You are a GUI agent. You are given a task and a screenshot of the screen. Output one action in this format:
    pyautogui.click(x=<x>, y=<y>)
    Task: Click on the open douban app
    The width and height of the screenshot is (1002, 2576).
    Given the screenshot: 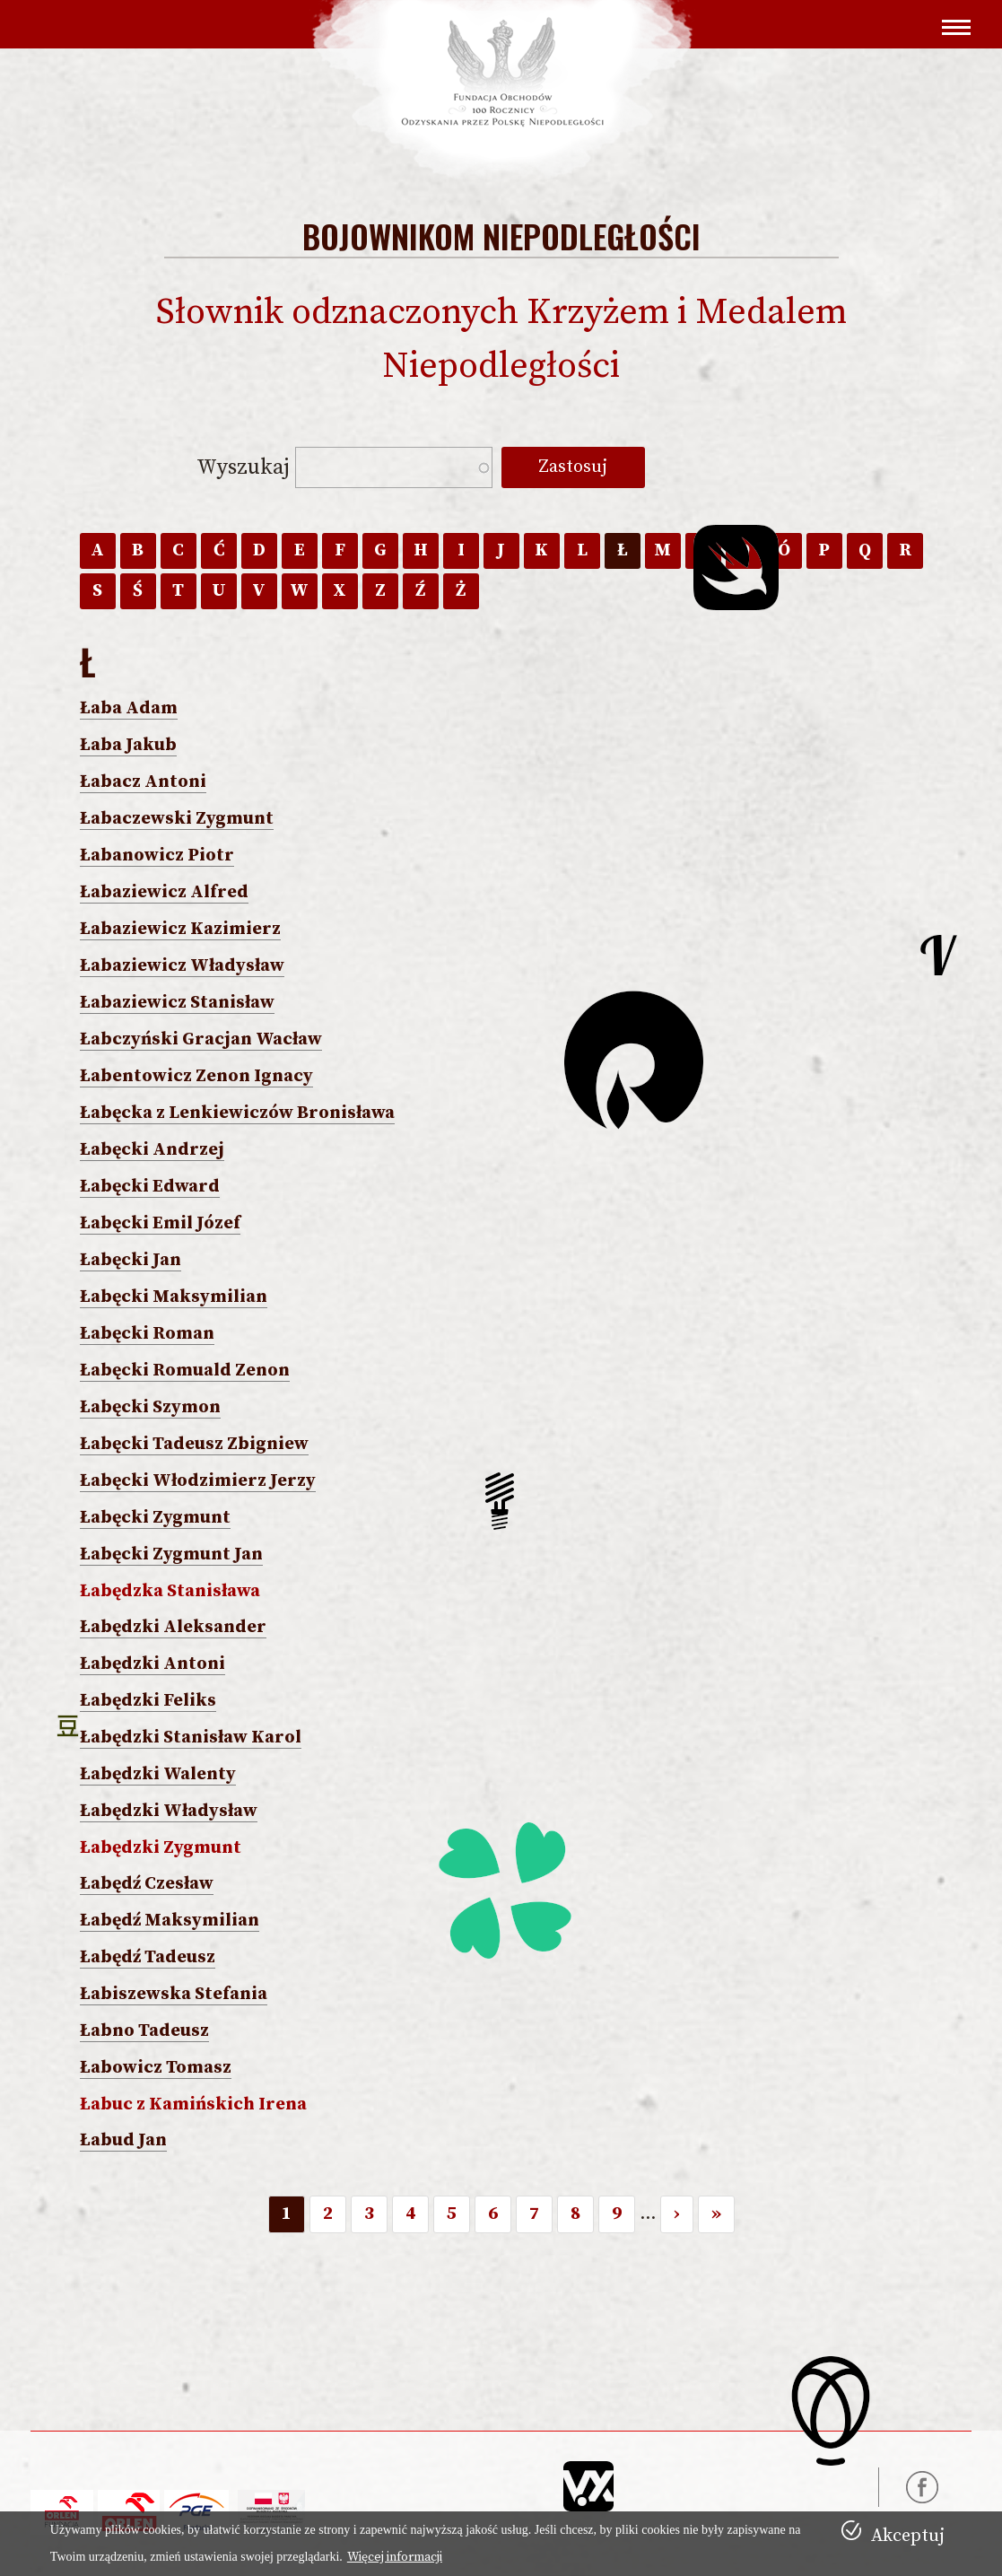 What is the action you would take?
    pyautogui.click(x=67, y=1725)
    